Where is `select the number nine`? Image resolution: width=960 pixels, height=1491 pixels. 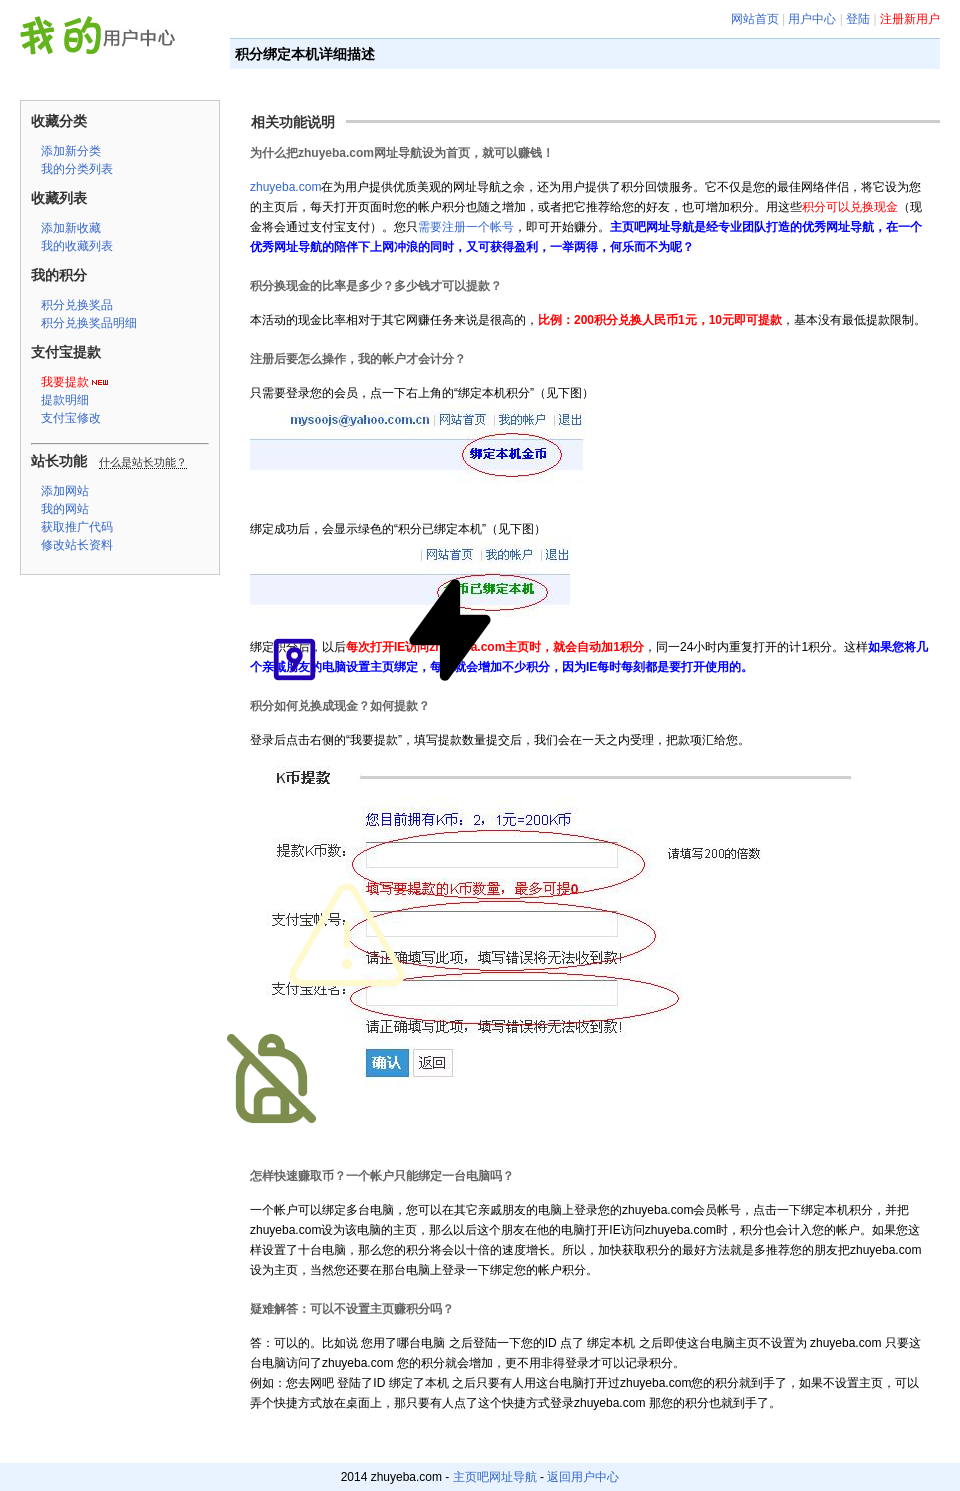
select the number nine is located at coordinates (294, 659).